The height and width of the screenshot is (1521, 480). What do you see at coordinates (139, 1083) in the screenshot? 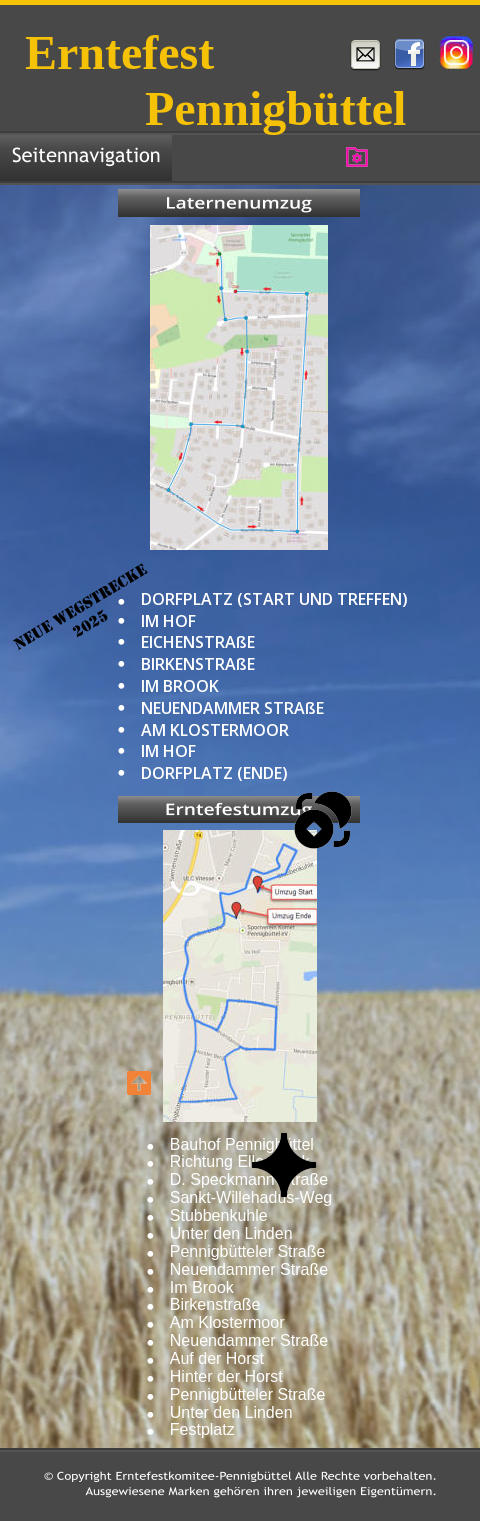
I see `upload a file or document` at bounding box center [139, 1083].